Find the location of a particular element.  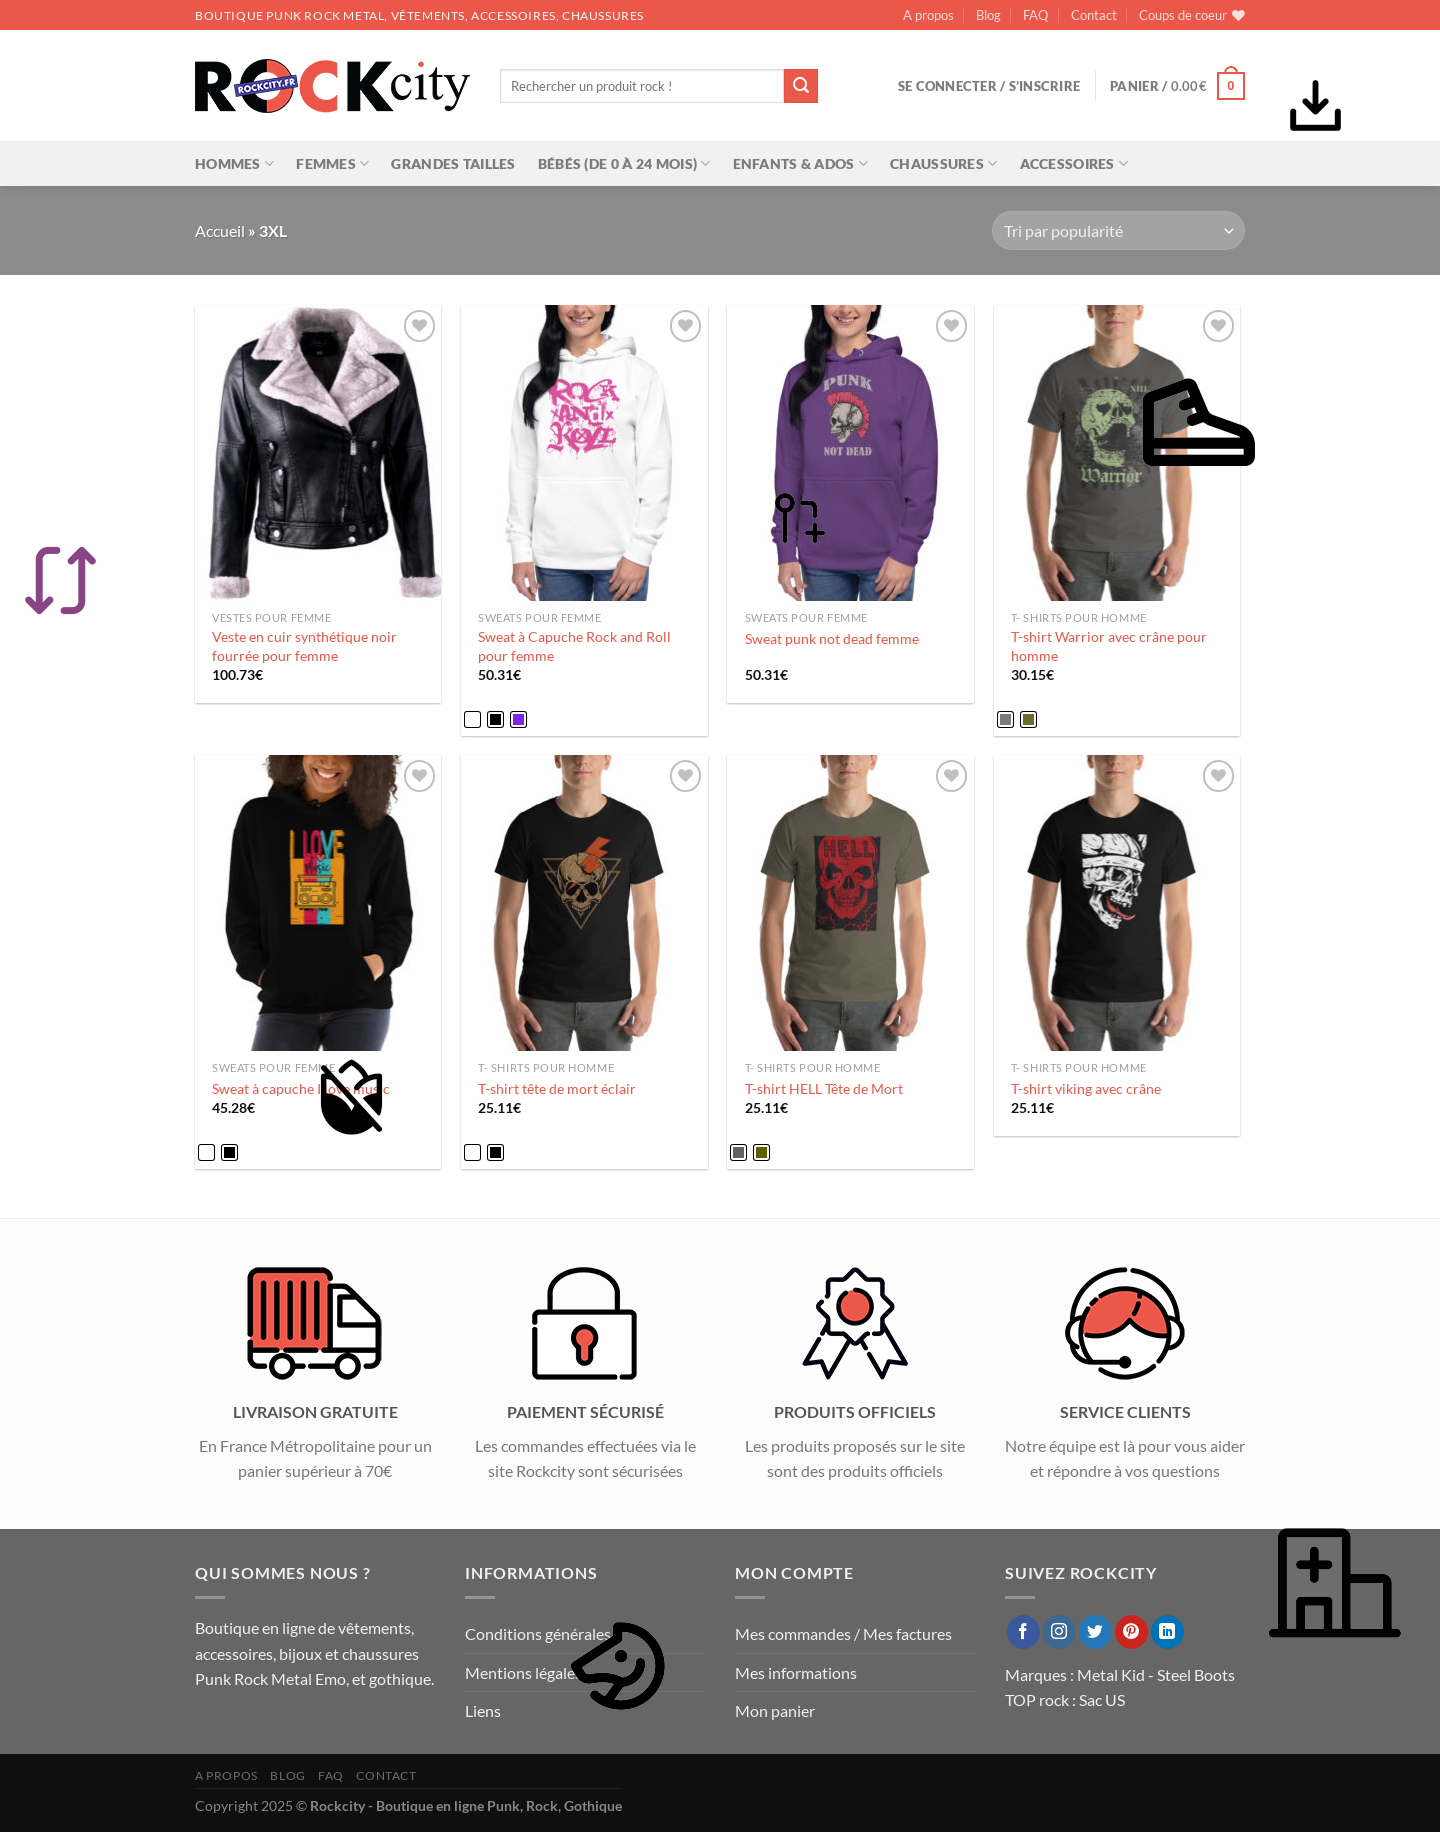

create a new pull request is located at coordinates (800, 518).